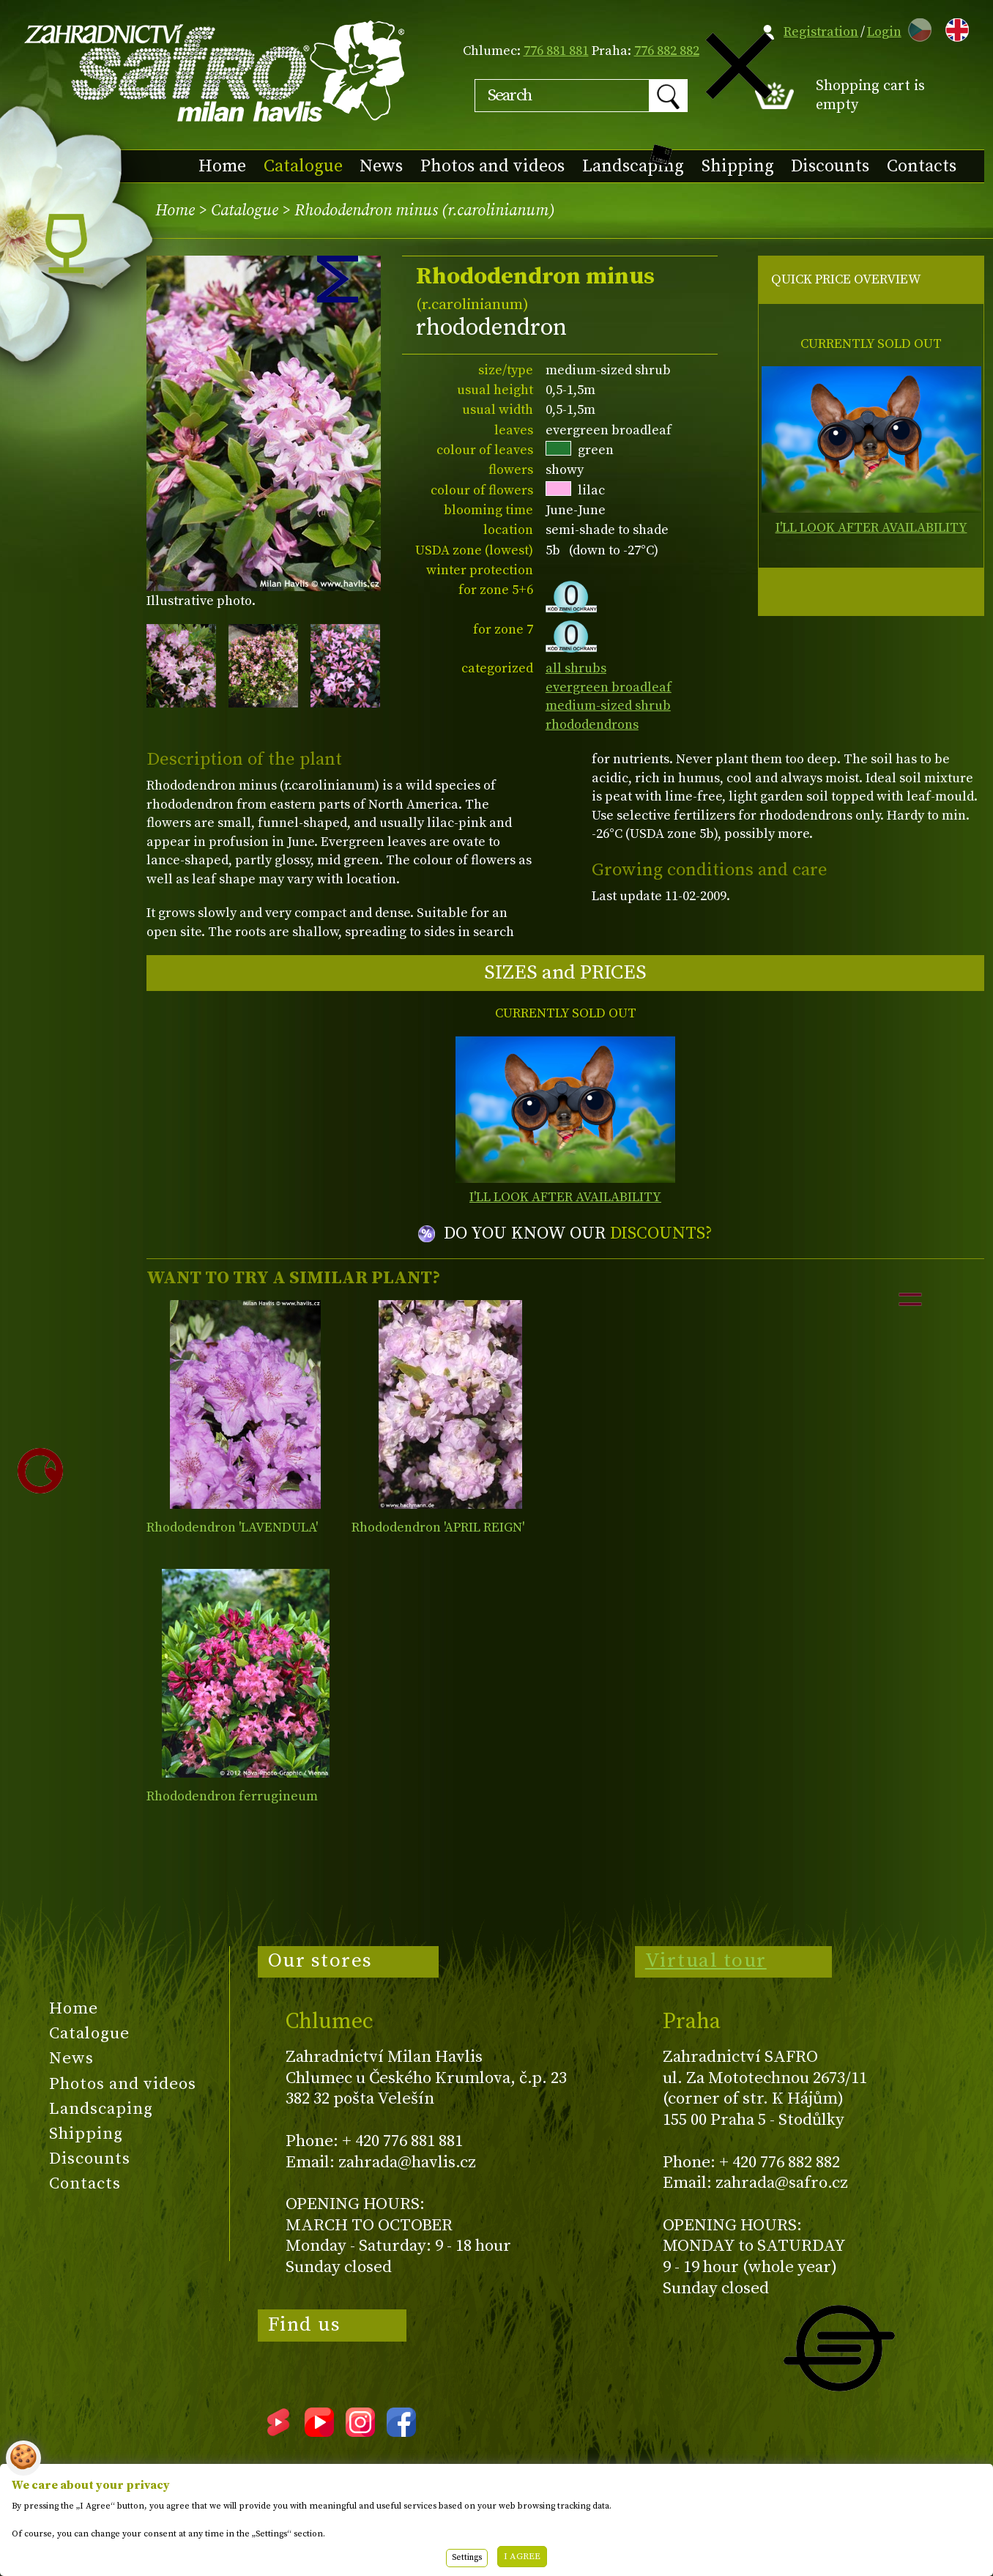 Image resolution: width=993 pixels, height=2576 pixels. I want to click on ioxhost web hosting service logo, so click(839, 2348).